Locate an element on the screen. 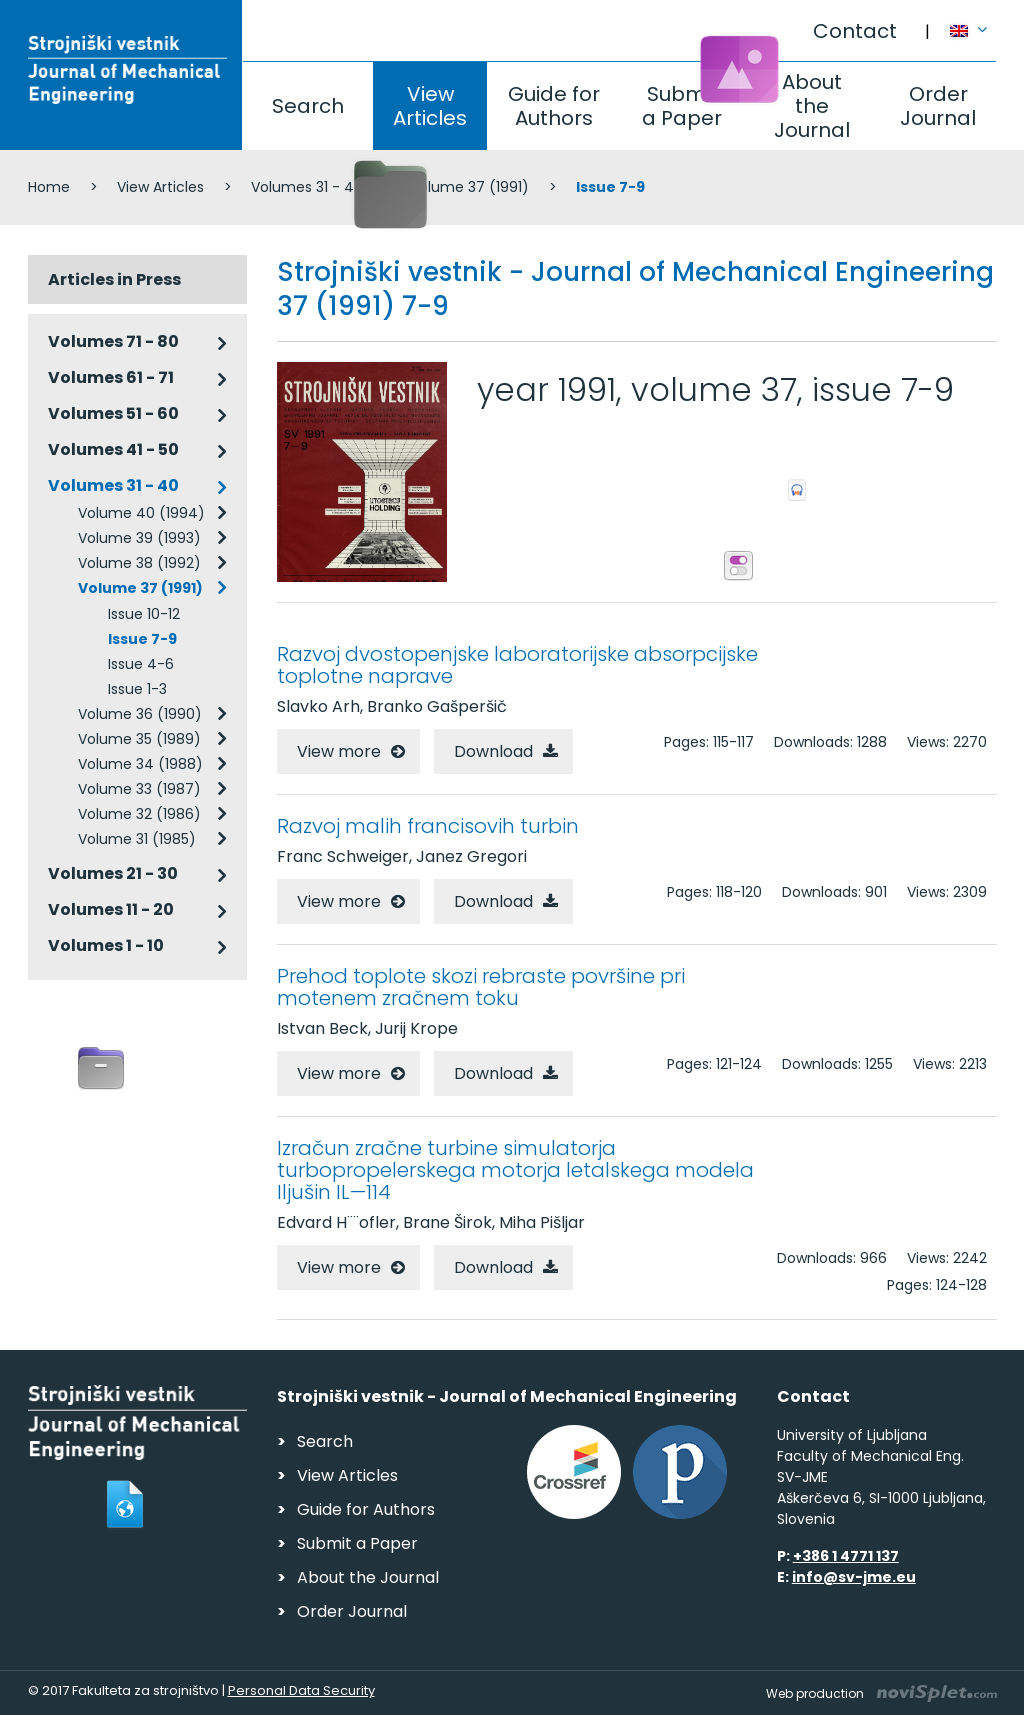 This screenshot has width=1024, height=1715. a marble globe or geographic data file is located at coordinates (125, 1505).